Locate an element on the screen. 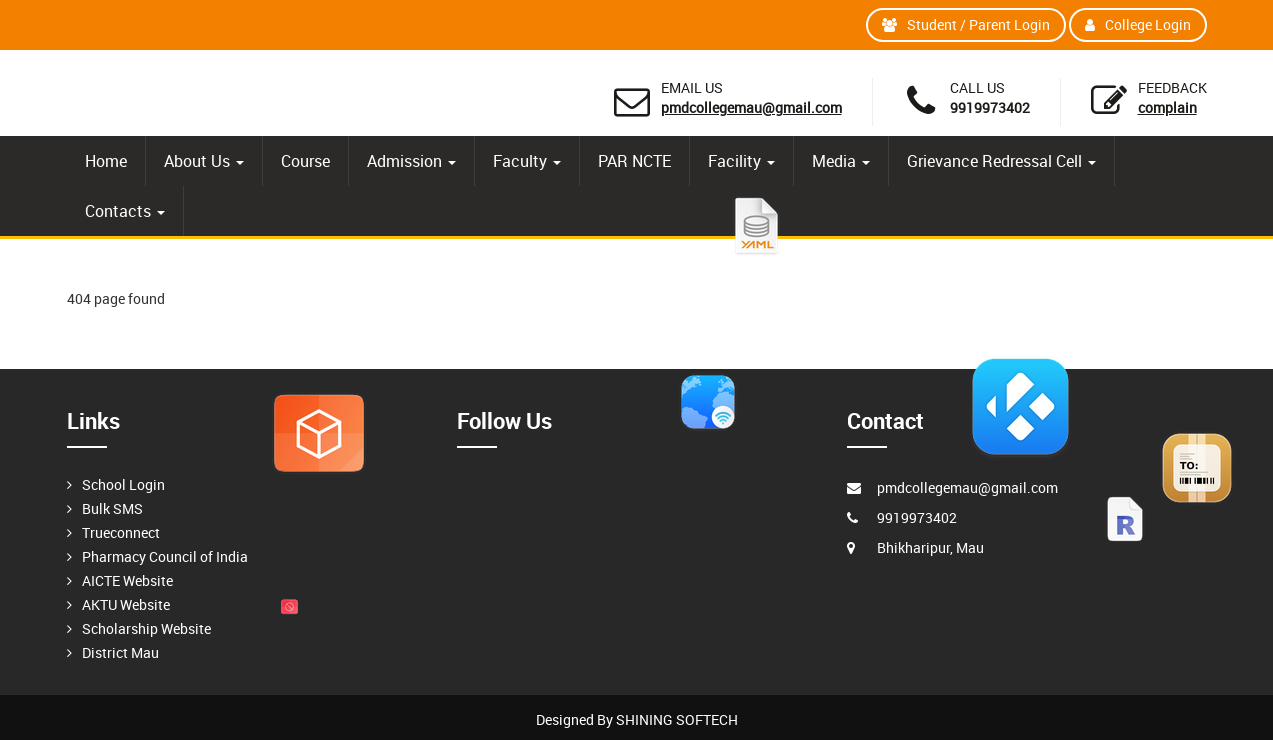  an R programming language source file is located at coordinates (1125, 519).